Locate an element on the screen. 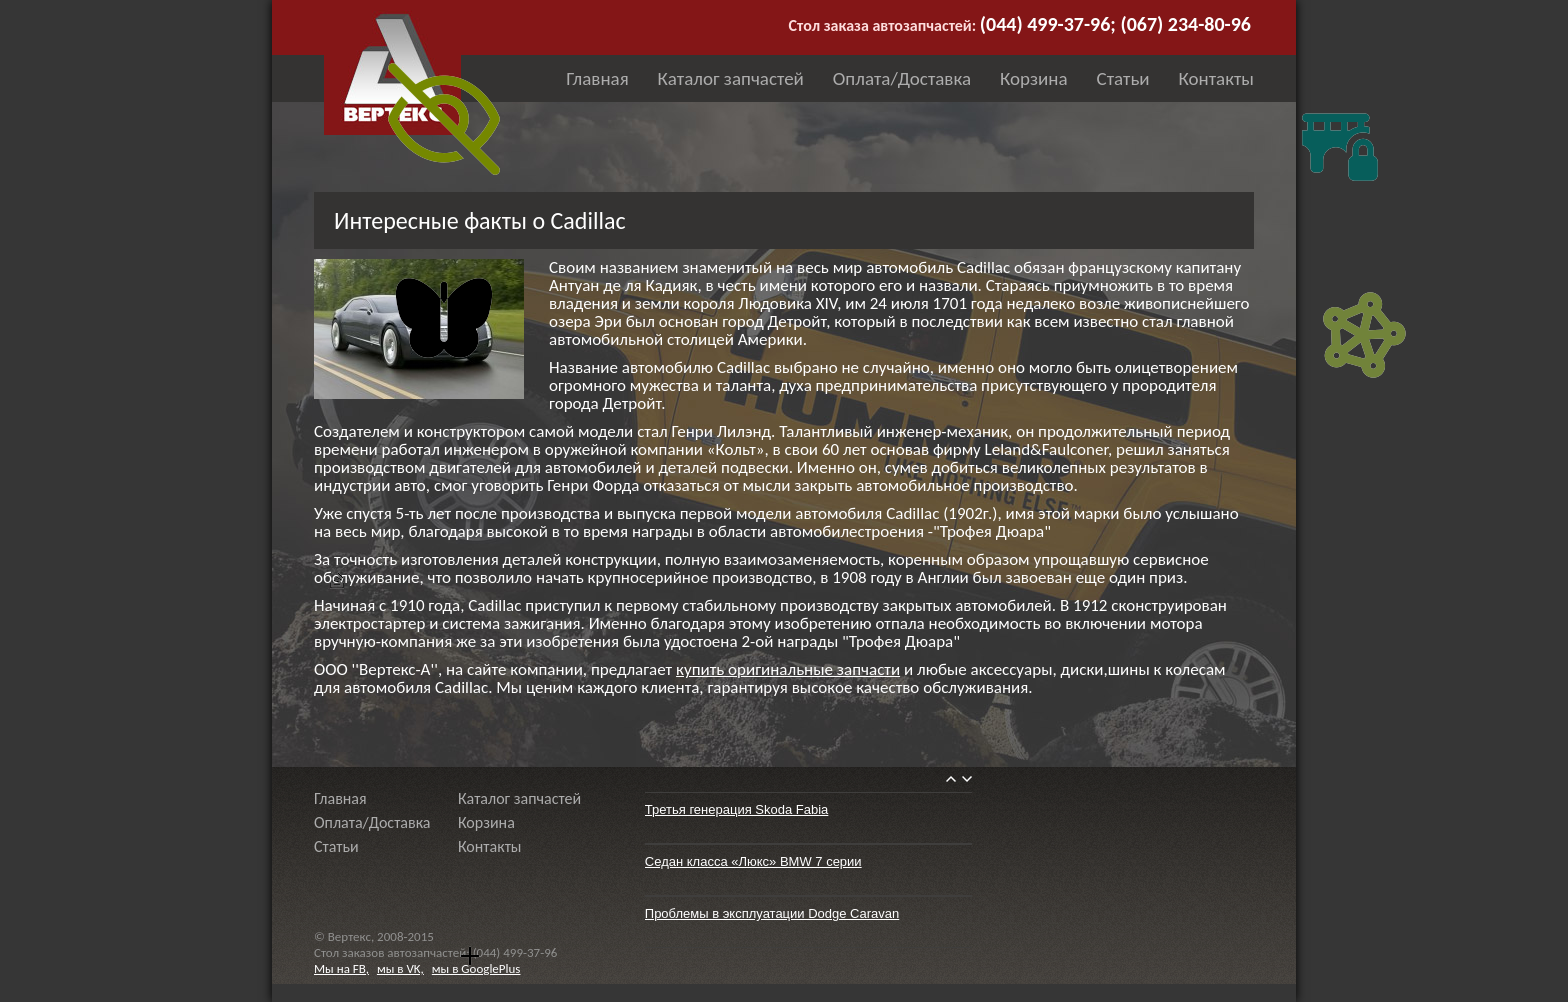 This screenshot has width=1568, height=1002. decorative nature or wildlife category indicator is located at coordinates (444, 316).